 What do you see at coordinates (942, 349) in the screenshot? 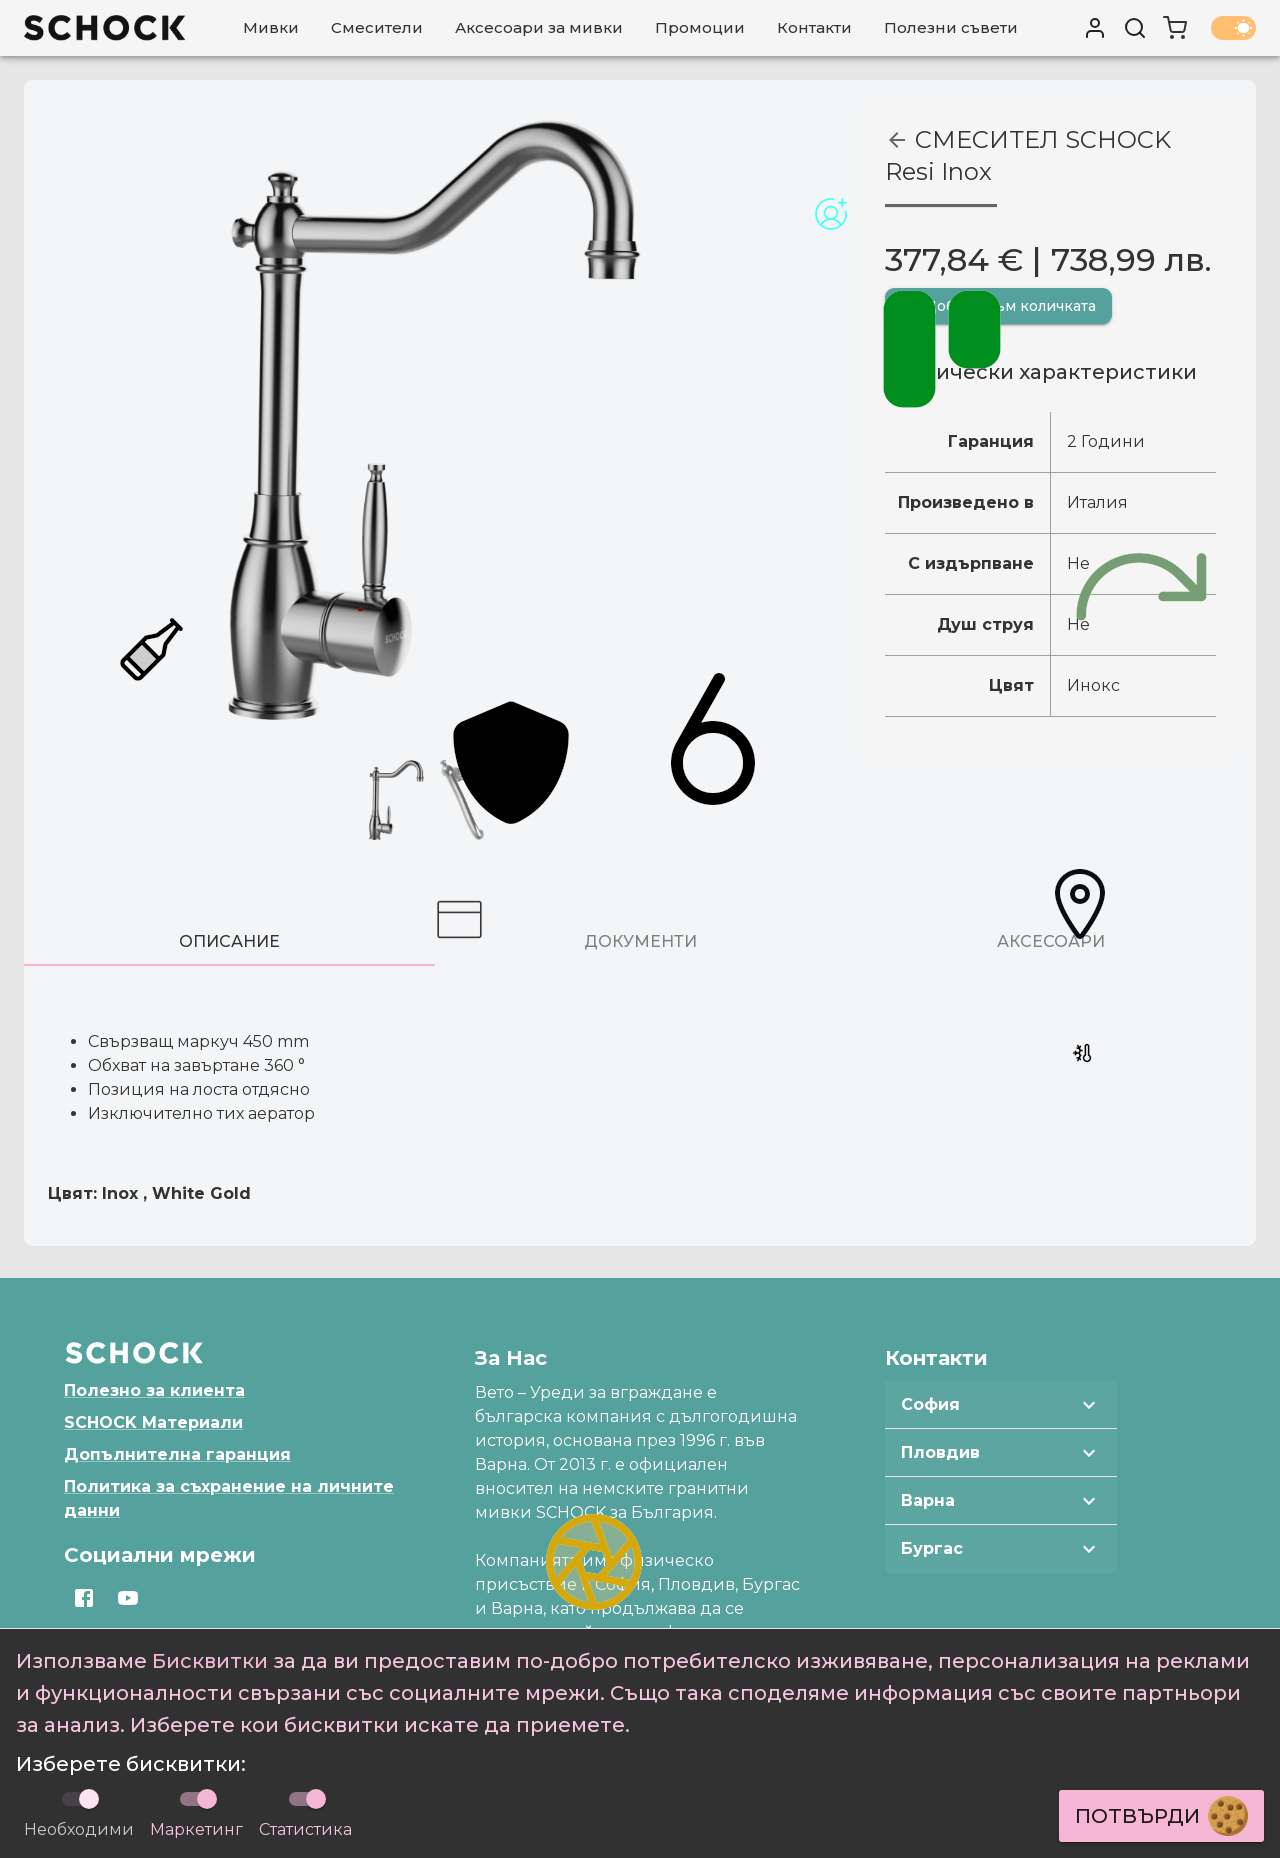
I see `switch to card view layout` at bounding box center [942, 349].